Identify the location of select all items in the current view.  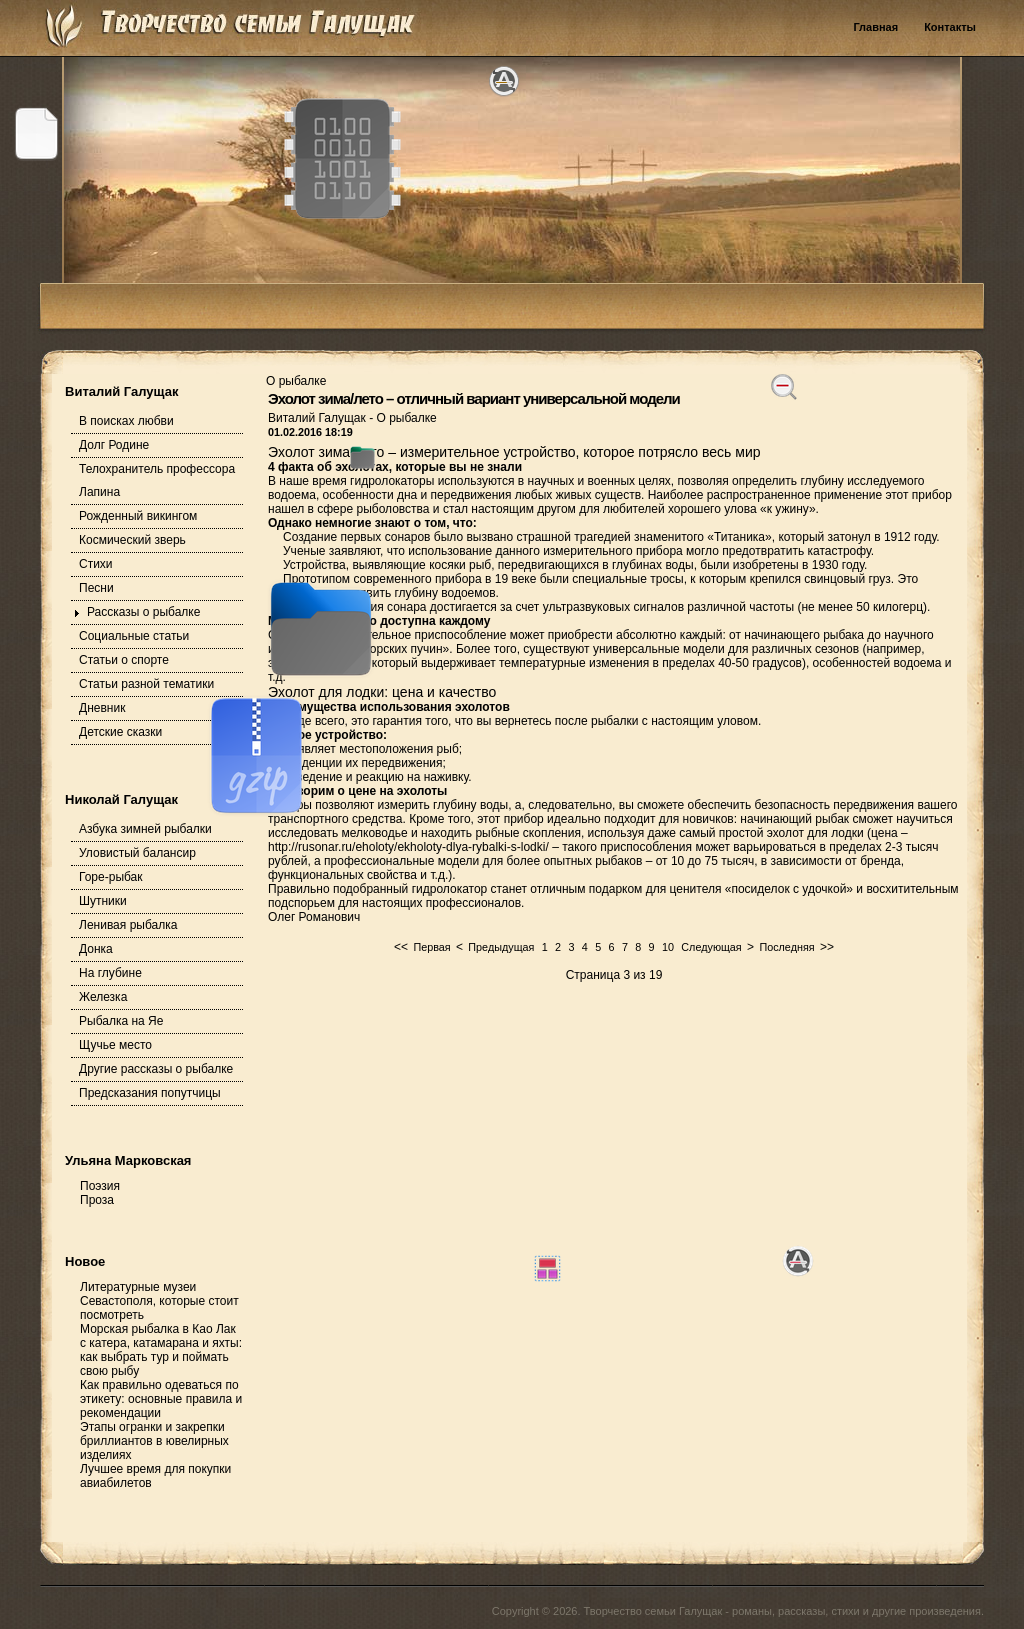
(547, 1268).